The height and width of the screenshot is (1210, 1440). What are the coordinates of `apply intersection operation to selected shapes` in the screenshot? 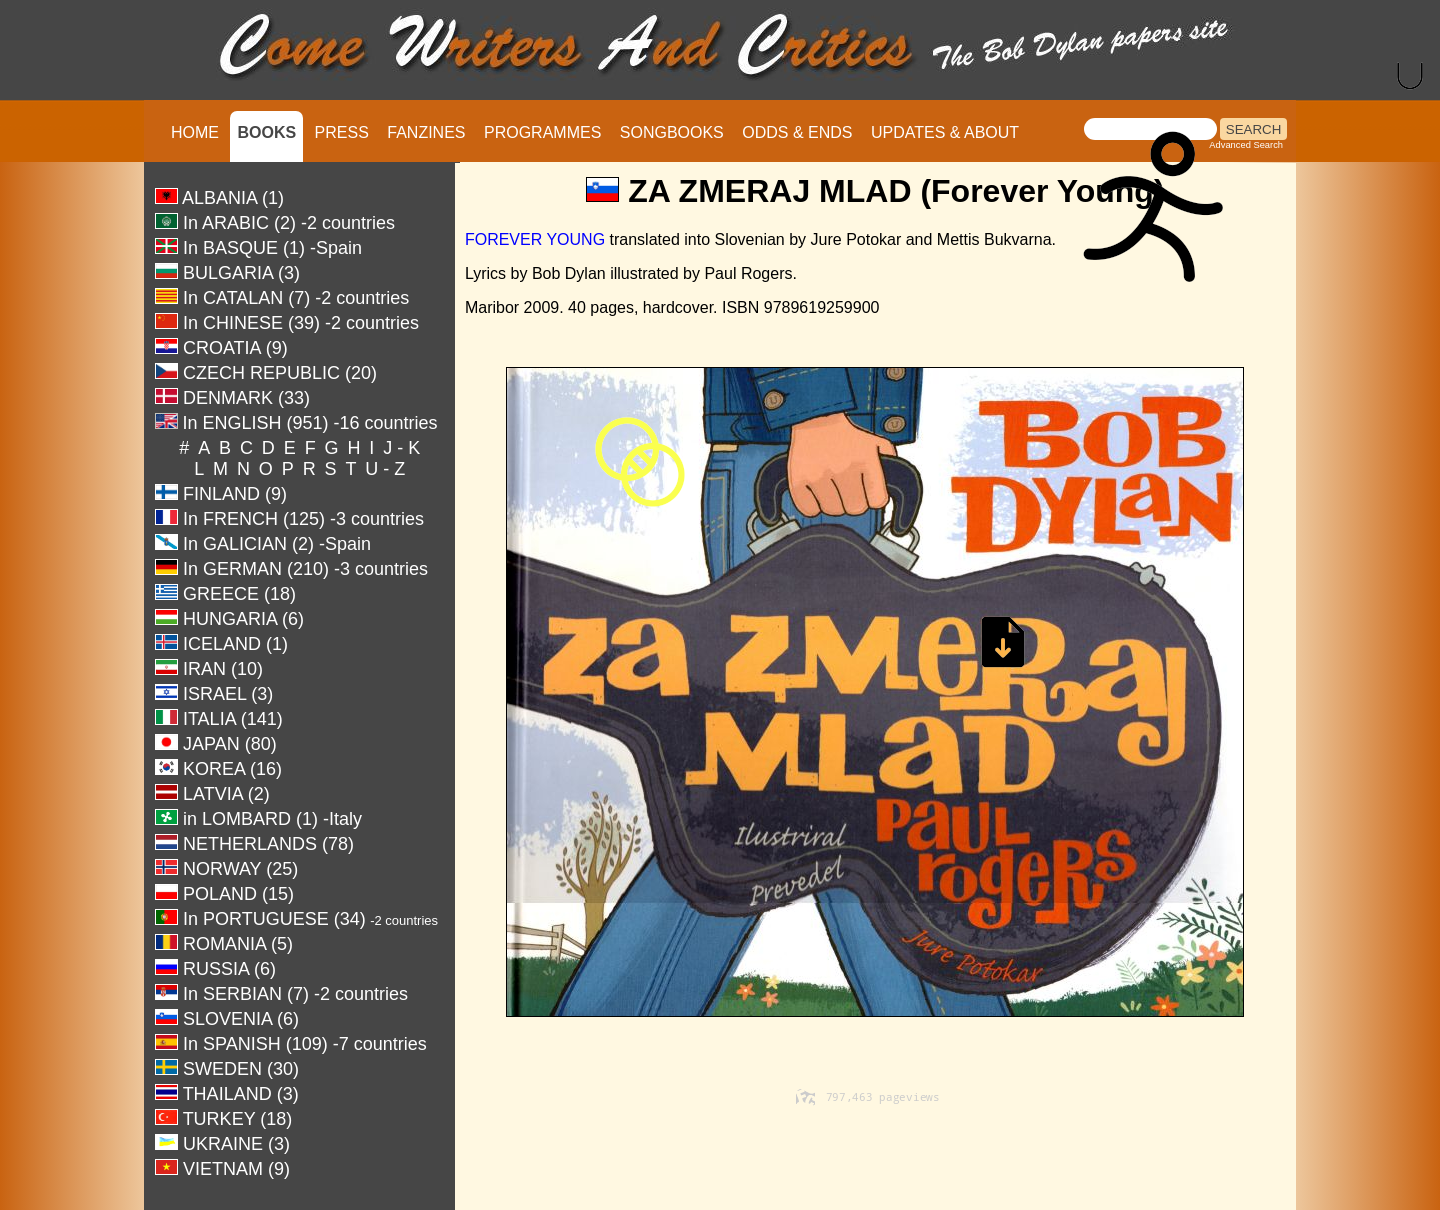 It's located at (640, 462).